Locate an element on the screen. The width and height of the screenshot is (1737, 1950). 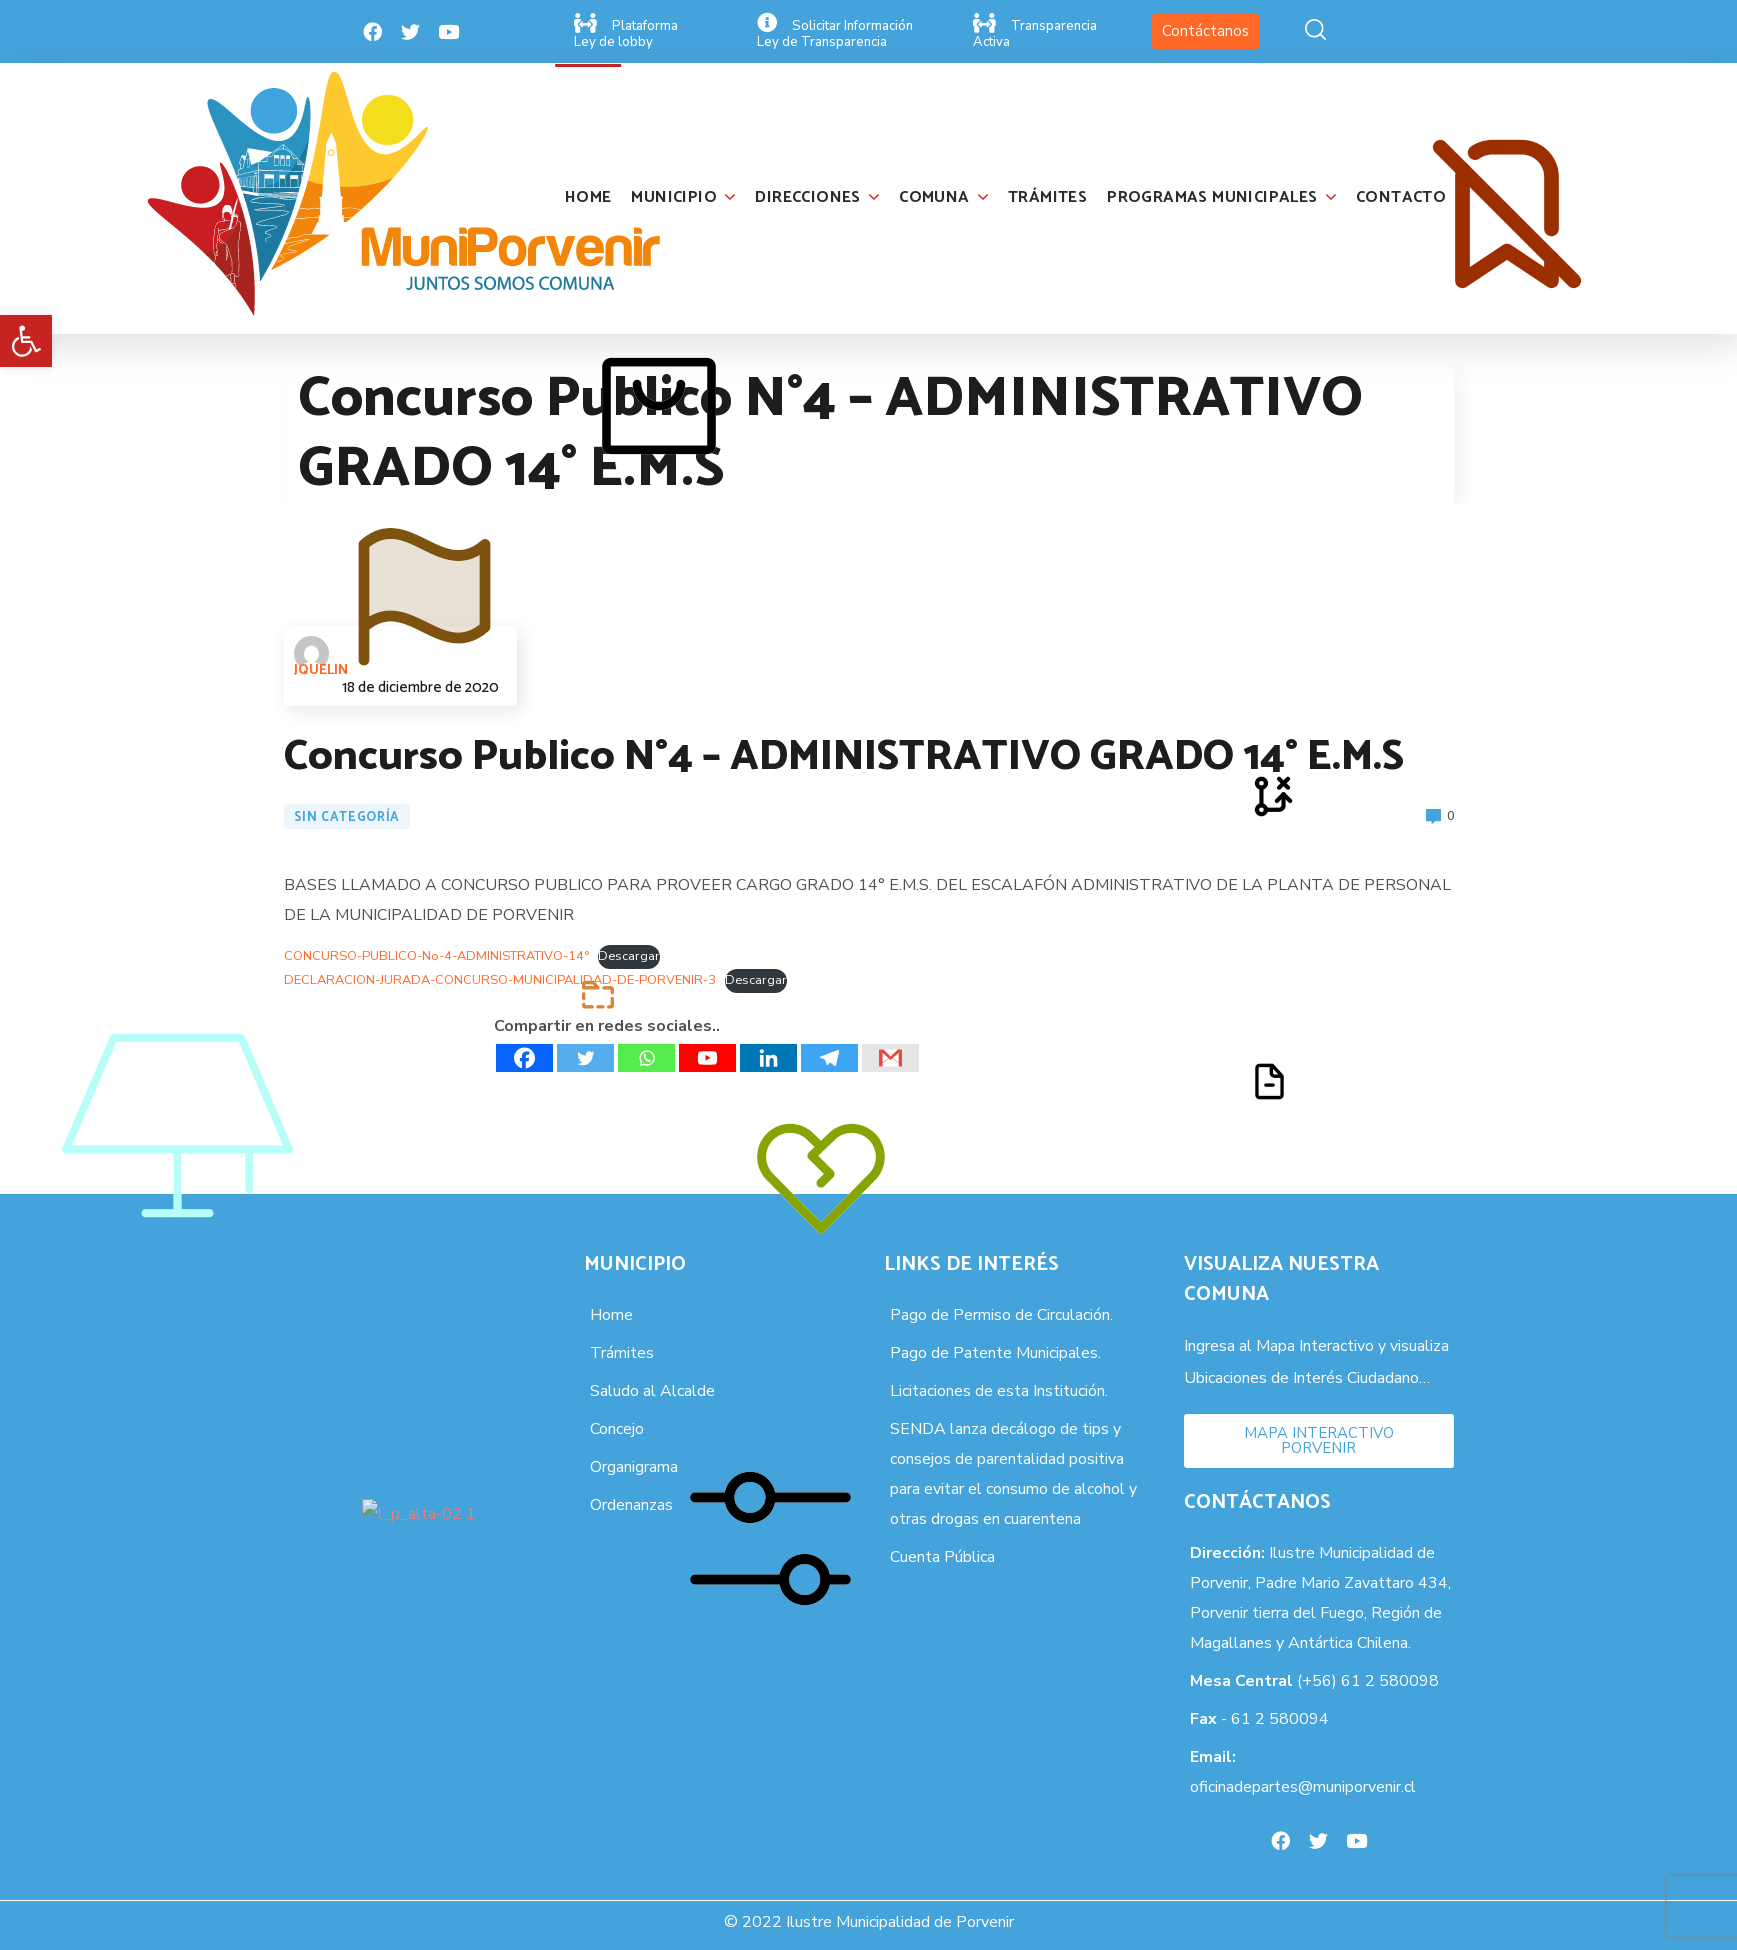
toggle desk lamp or reading light is located at coordinates (177, 1125).